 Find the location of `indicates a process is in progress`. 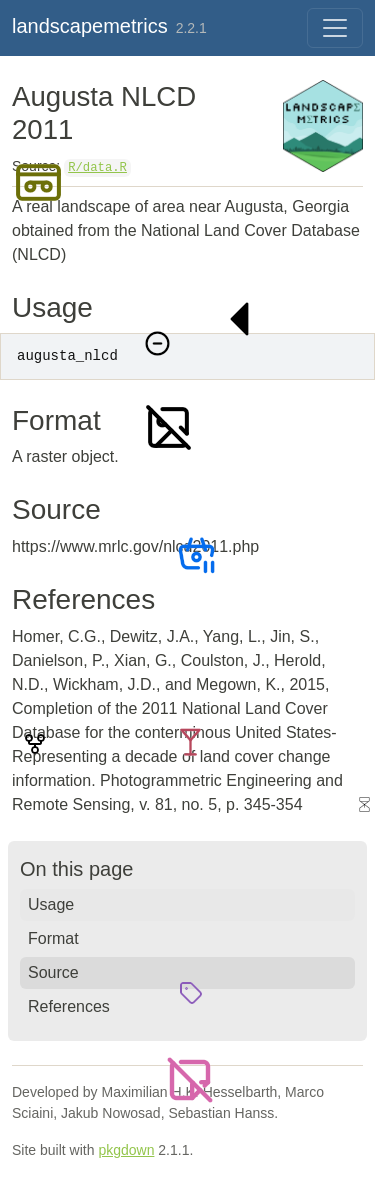

indicates a process is in progress is located at coordinates (364, 804).